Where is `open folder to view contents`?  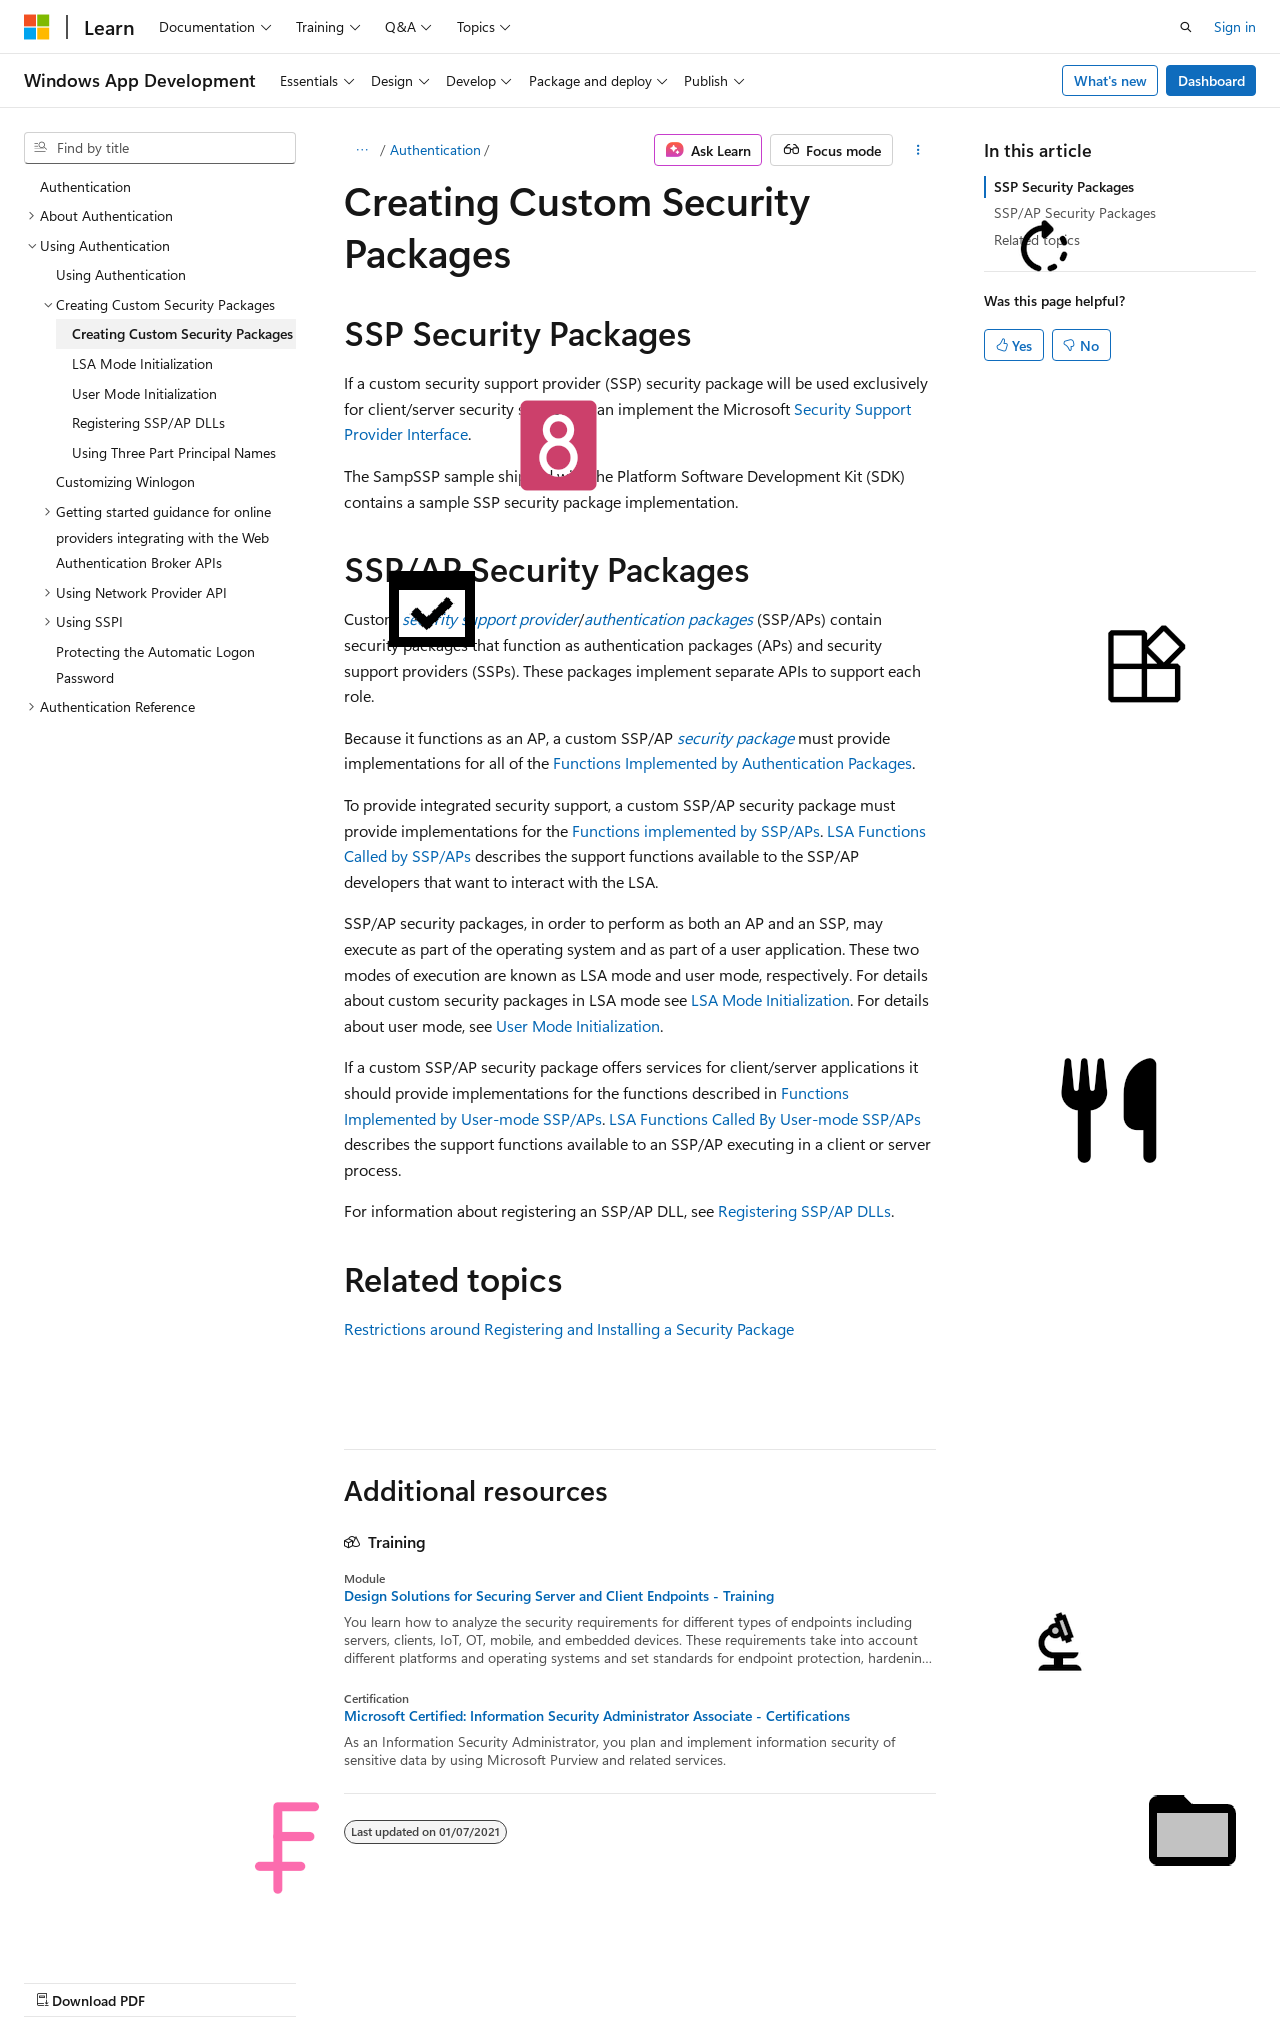
open folder to view contents is located at coordinates (1192, 1830).